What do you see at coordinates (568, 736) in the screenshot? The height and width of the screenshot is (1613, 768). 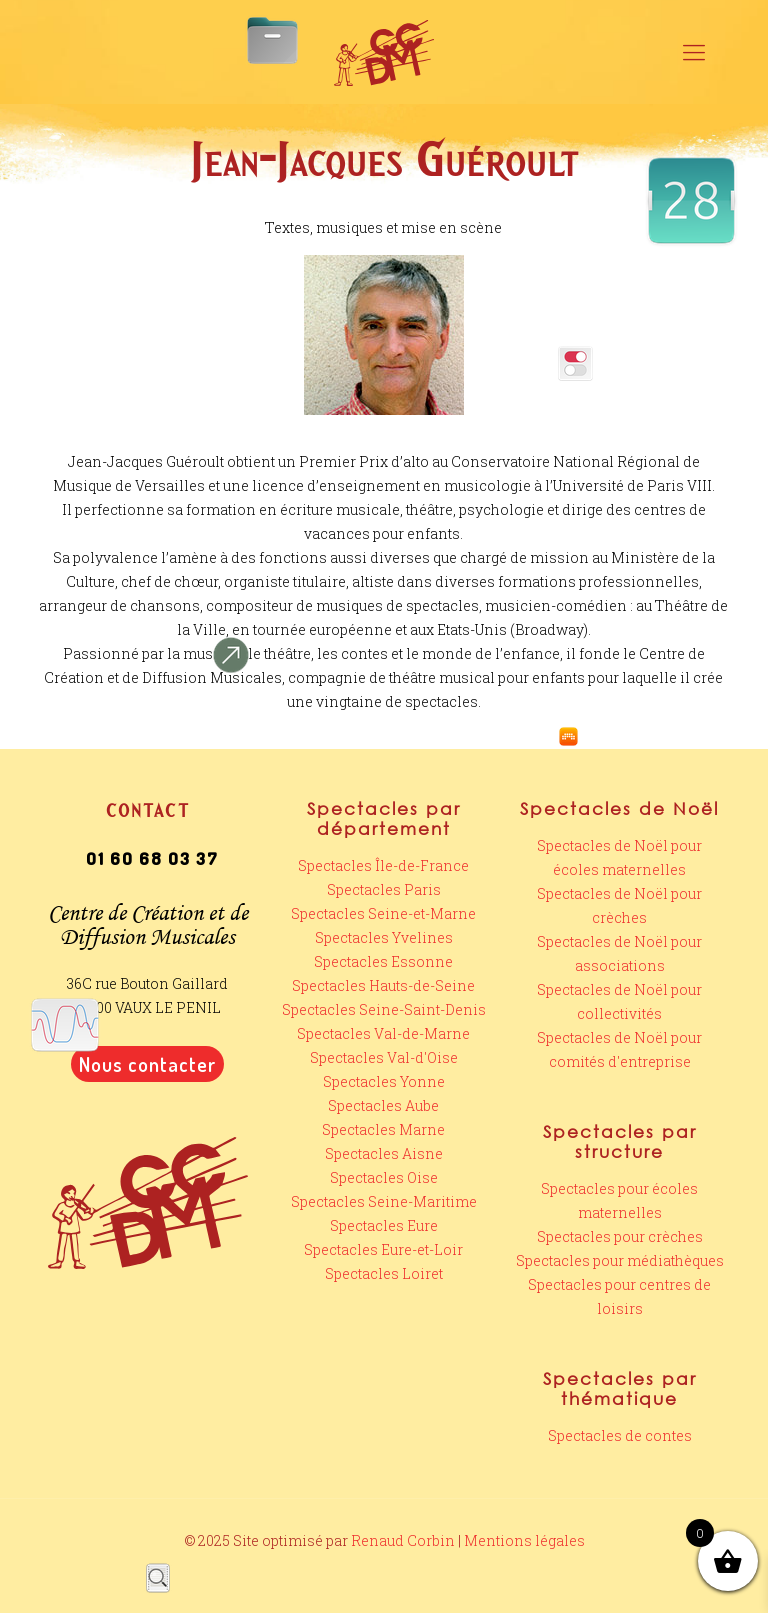 I see `open bitwig studio music production software` at bounding box center [568, 736].